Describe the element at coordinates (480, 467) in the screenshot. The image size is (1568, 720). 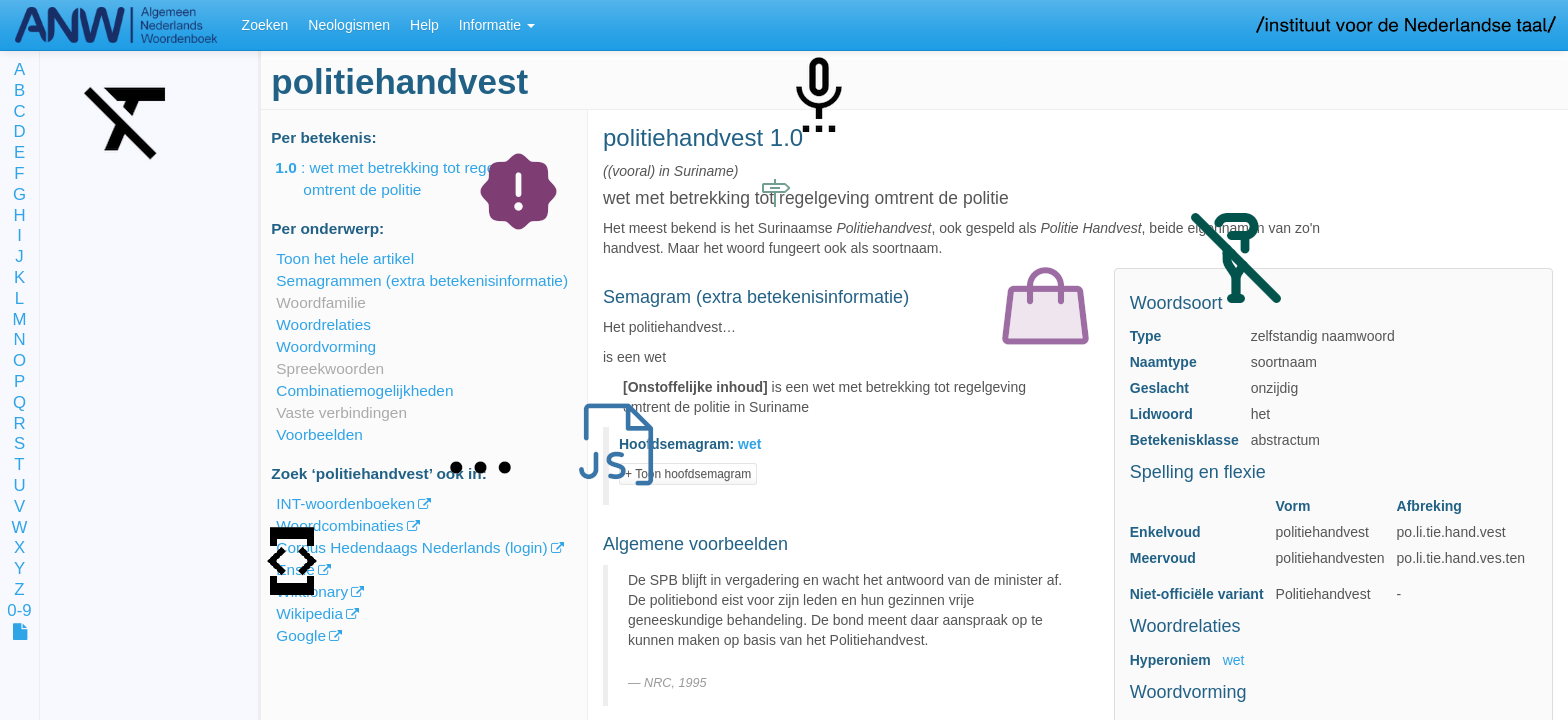
I see `access more options or actions` at that location.